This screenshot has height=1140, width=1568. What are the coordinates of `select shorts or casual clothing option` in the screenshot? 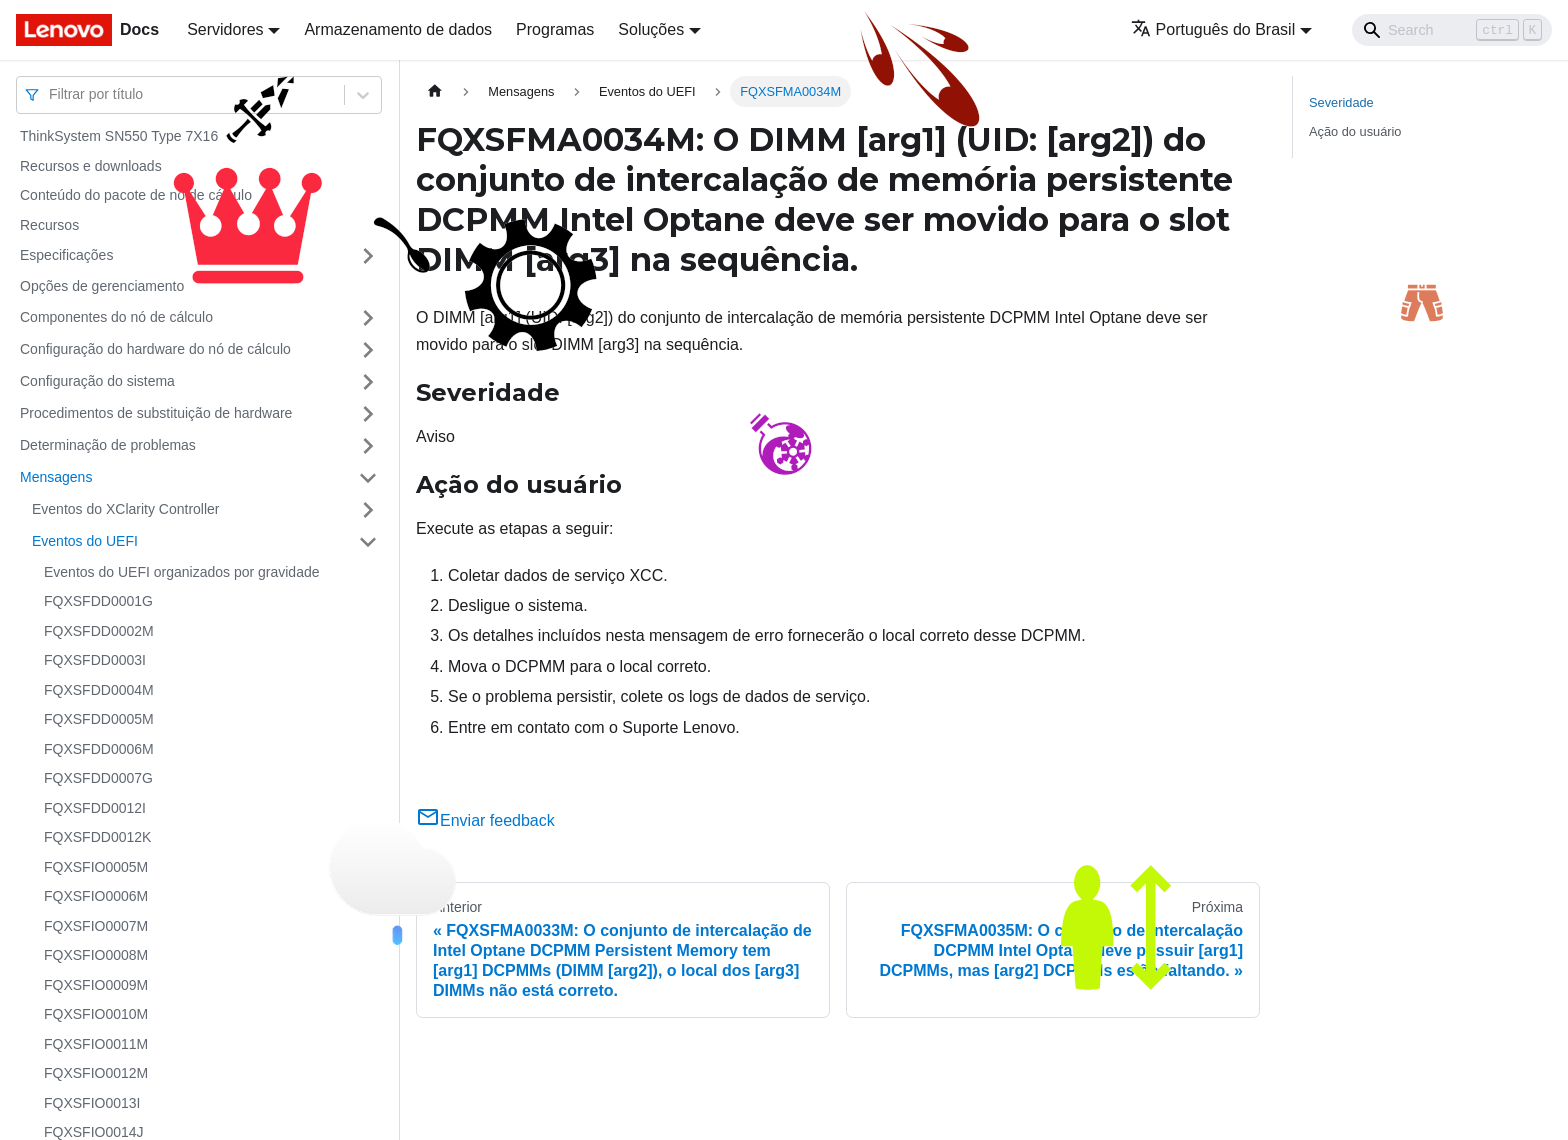 It's located at (1422, 303).